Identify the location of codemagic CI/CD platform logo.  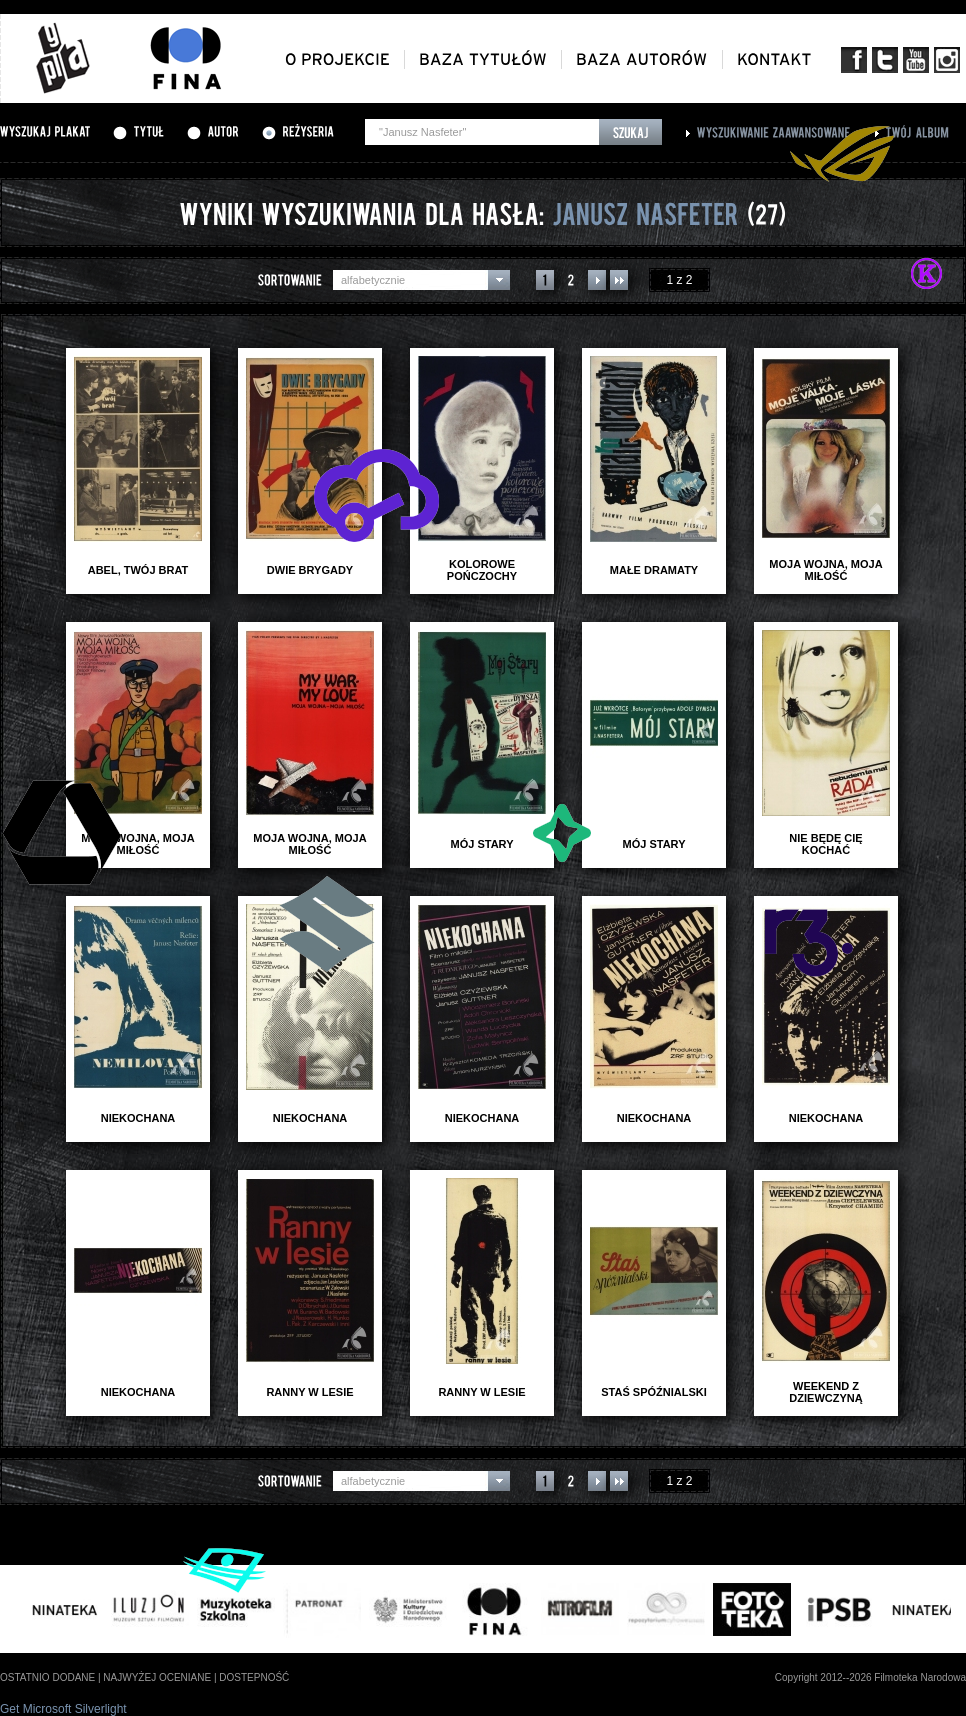
(562, 833).